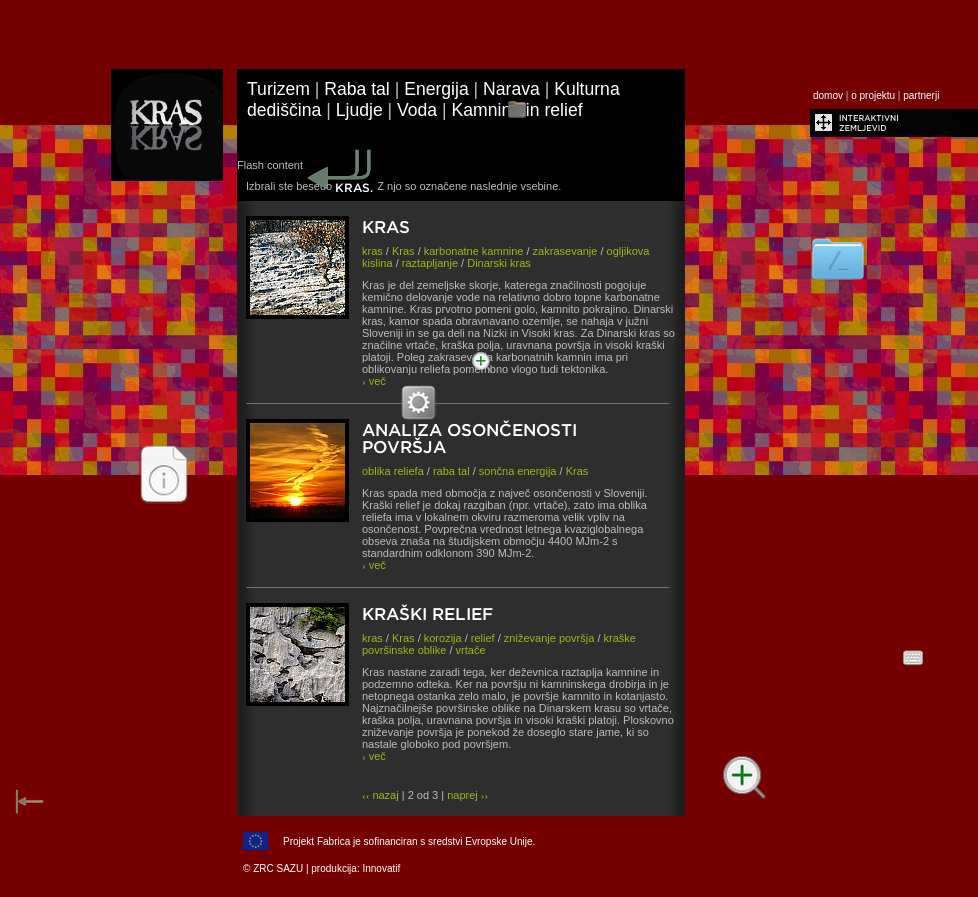 This screenshot has width=978, height=897. Describe the element at coordinates (29, 801) in the screenshot. I see `go to the first item in a list or sequence` at that location.